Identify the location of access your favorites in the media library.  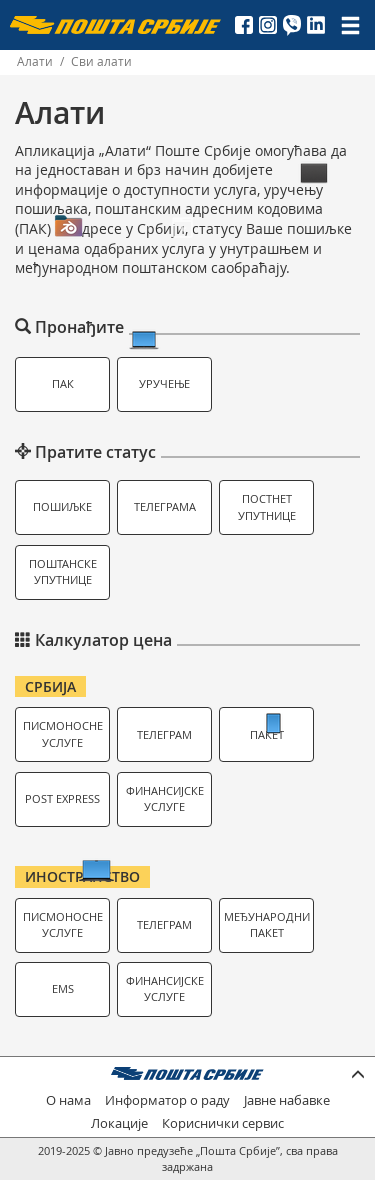
(182, 227).